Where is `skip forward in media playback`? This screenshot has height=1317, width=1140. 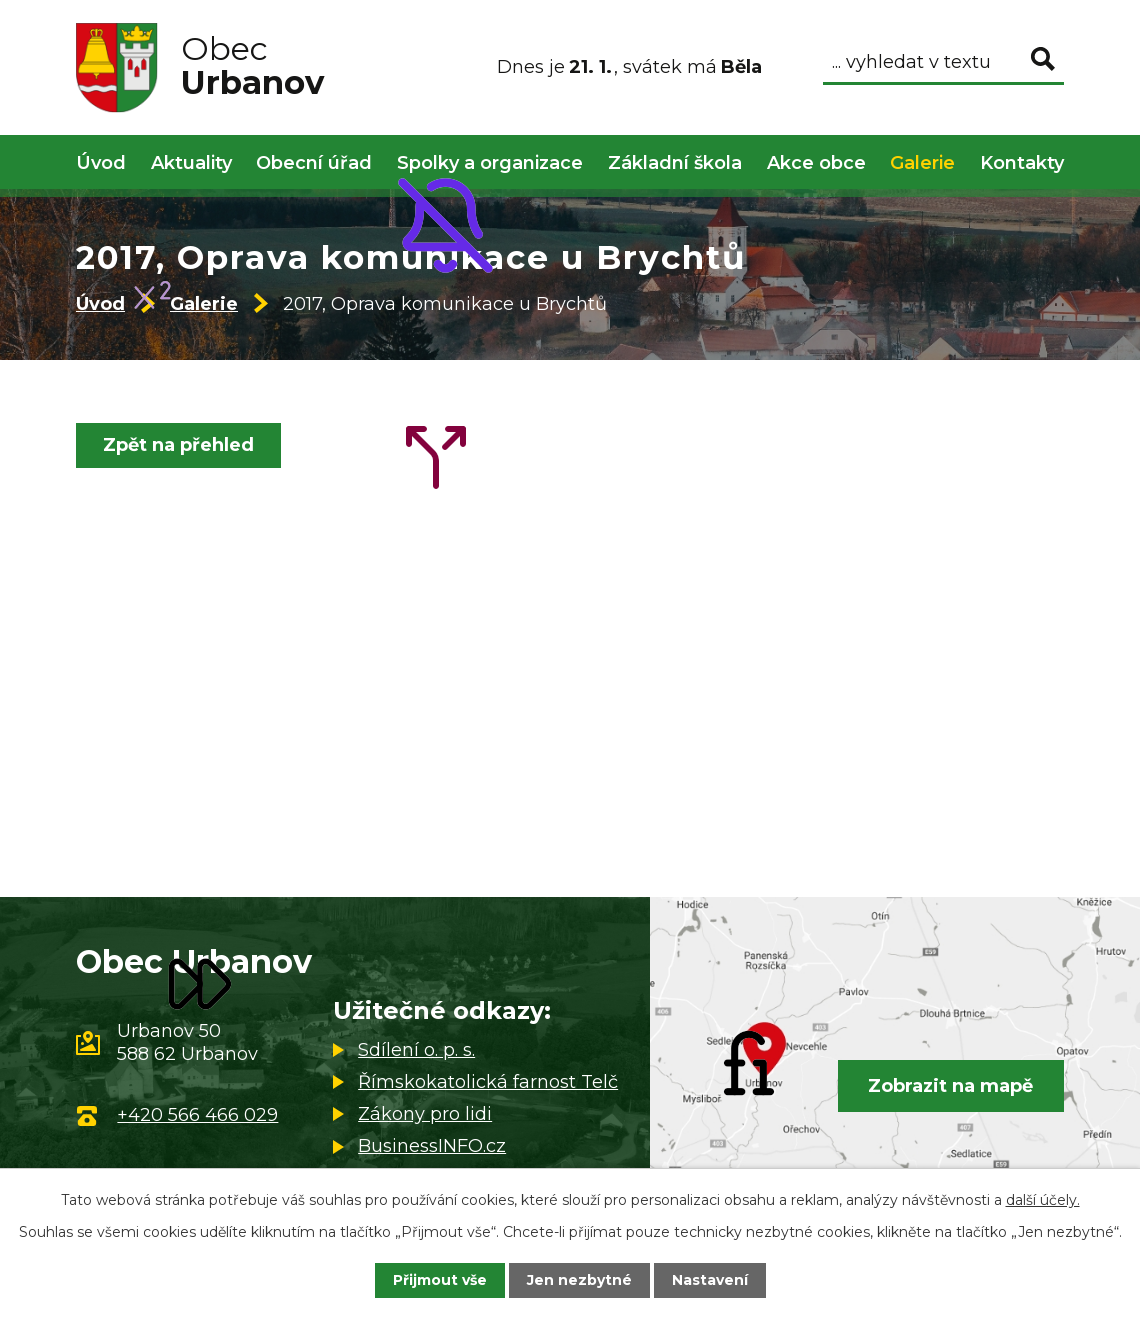
skip forward in media playback is located at coordinates (200, 984).